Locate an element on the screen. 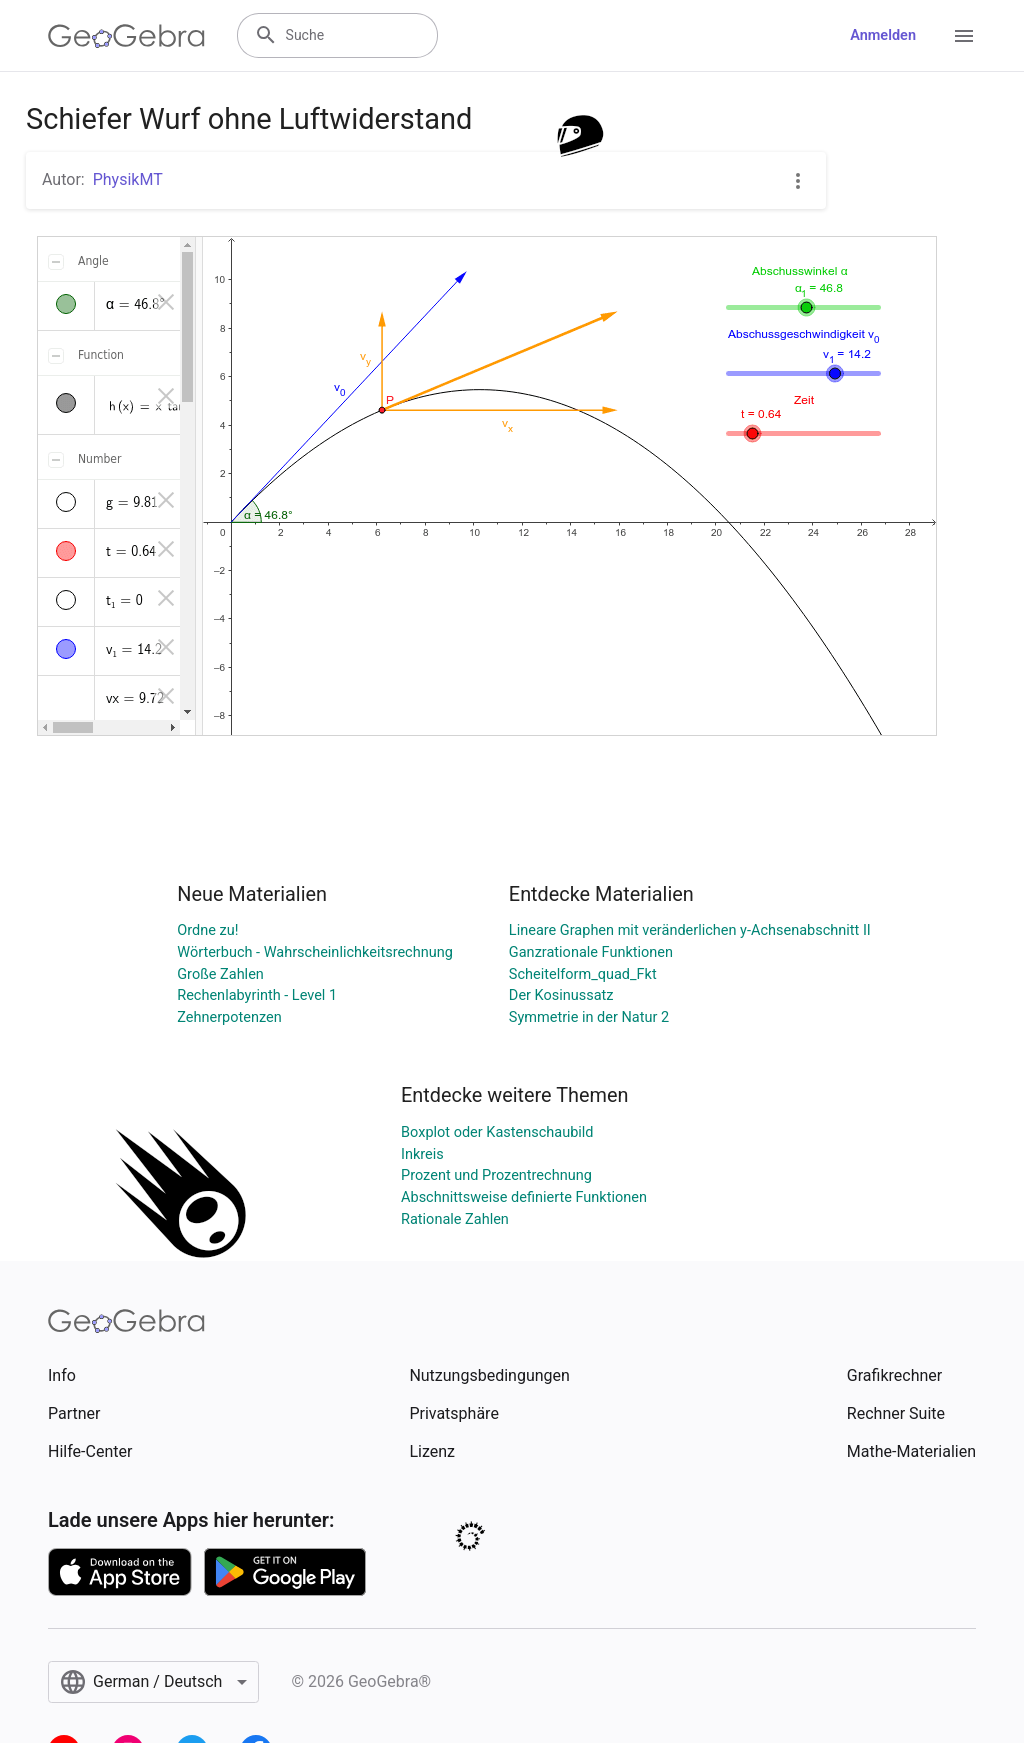  select motorcycle helmet gear is located at coordinates (579, 135).